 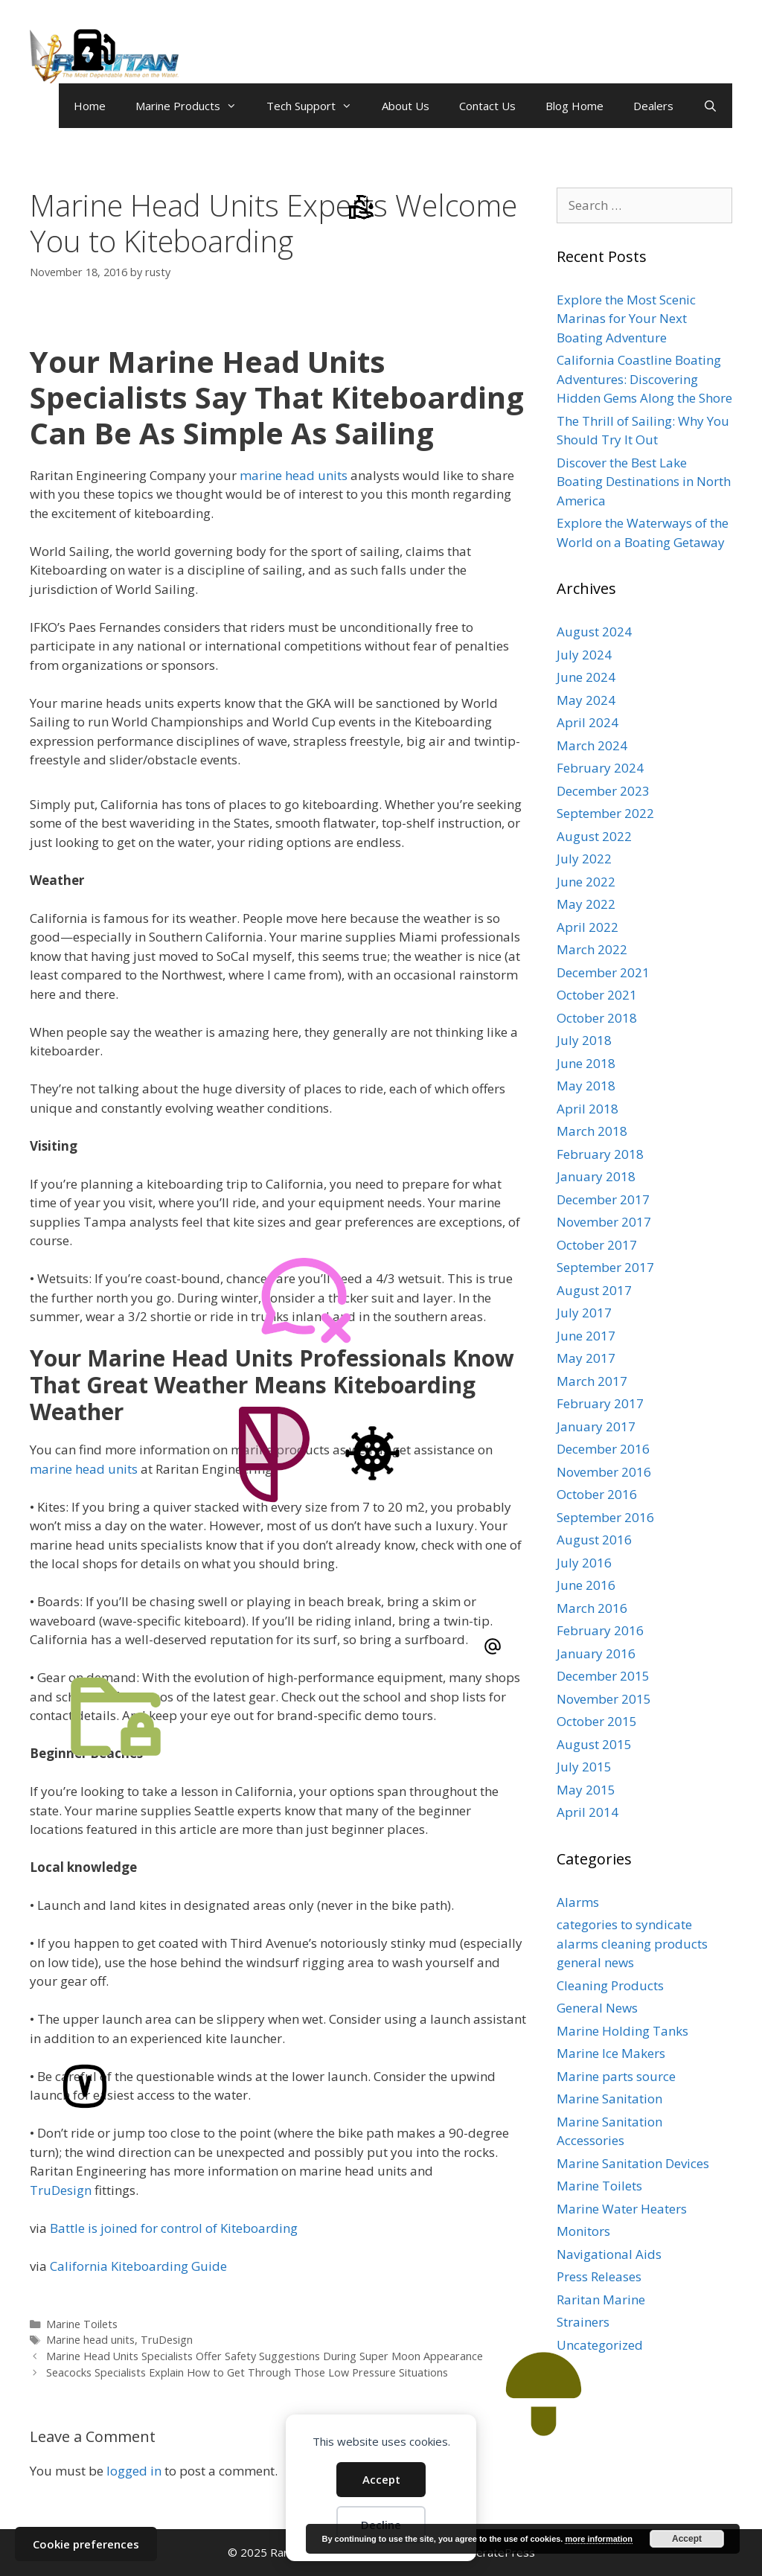 What do you see at coordinates (304, 1296) in the screenshot?
I see `delete a conversation or message` at bounding box center [304, 1296].